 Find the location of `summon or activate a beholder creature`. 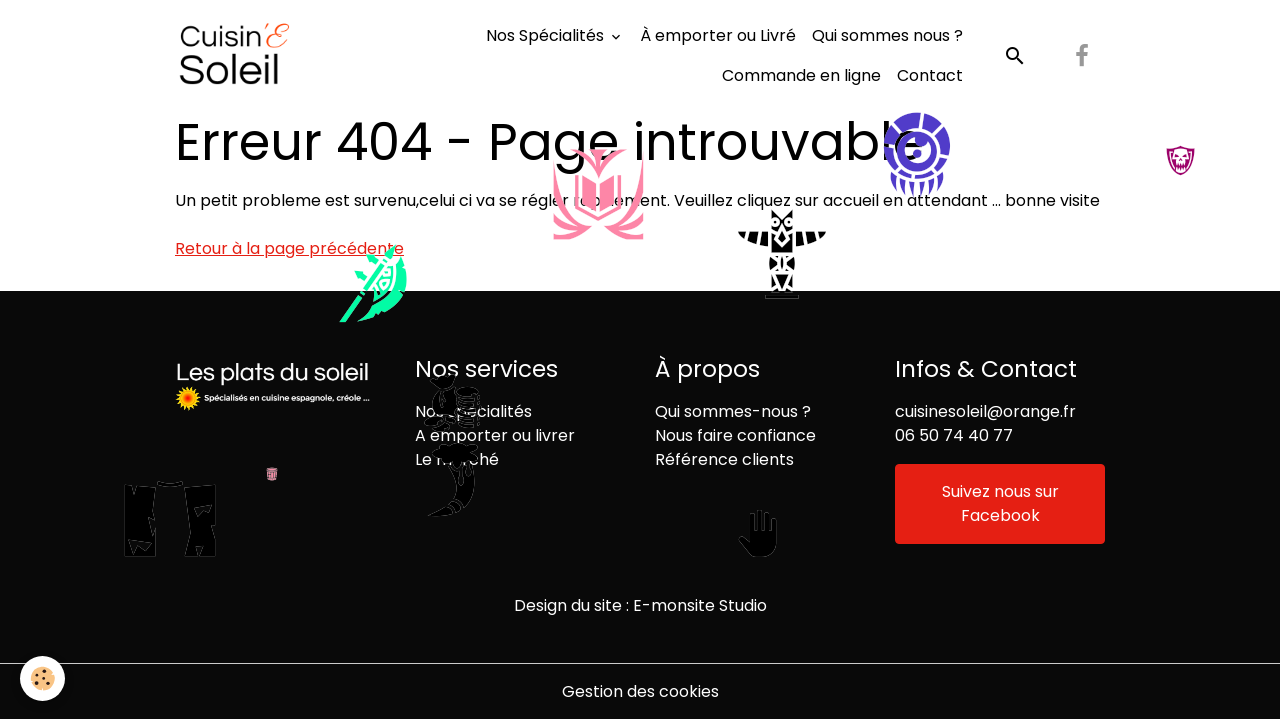

summon or activate a beholder creature is located at coordinates (917, 155).